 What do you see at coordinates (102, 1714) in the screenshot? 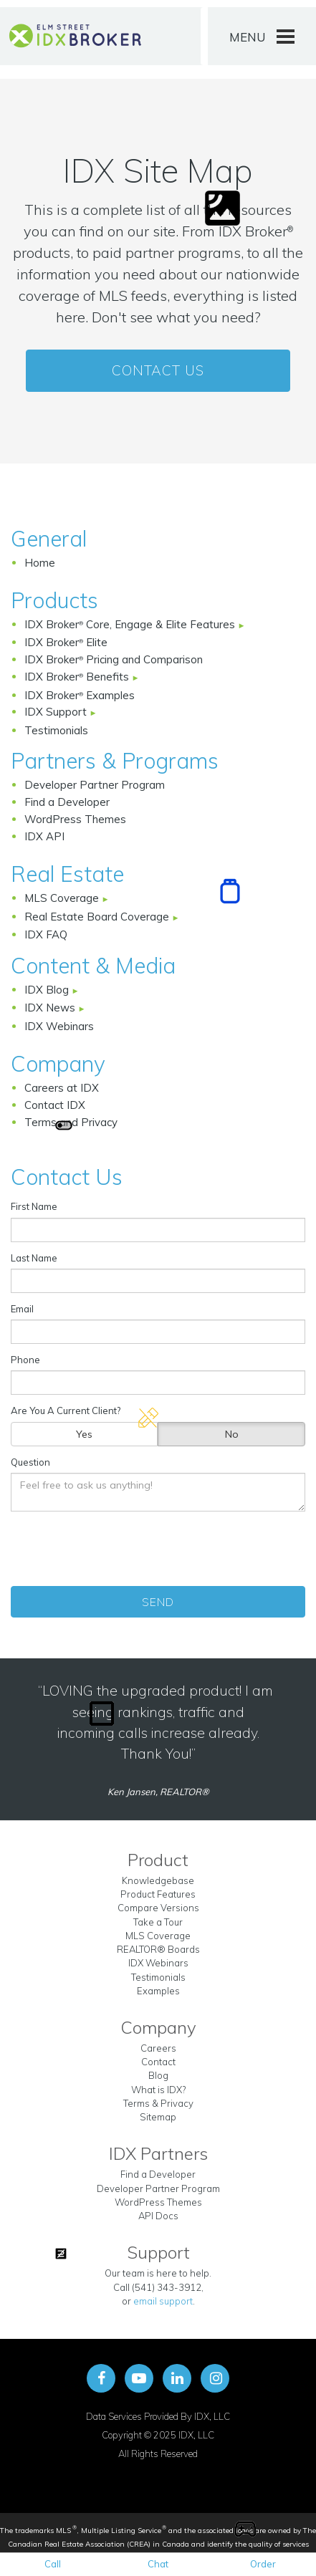
I see `select or crop a square area` at bounding box center [102, 1714].